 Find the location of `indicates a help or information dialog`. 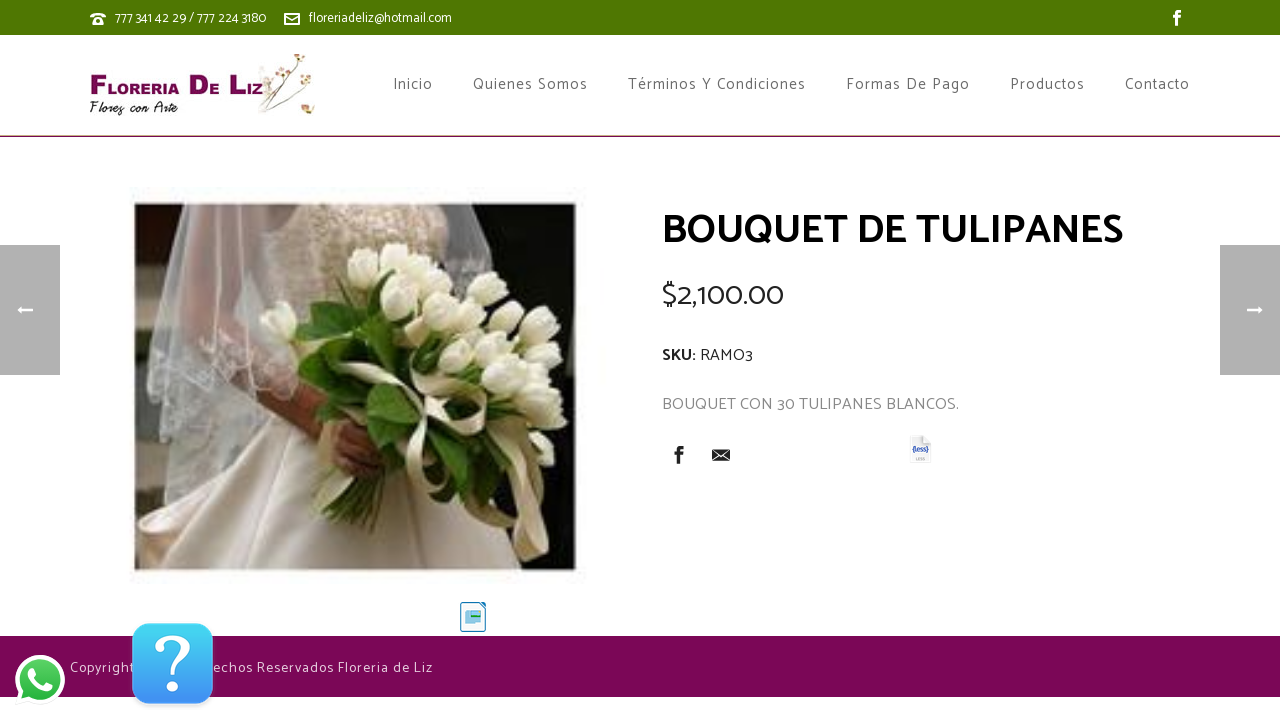

indicates a help or information dialog is located at coordinates (172, 665).